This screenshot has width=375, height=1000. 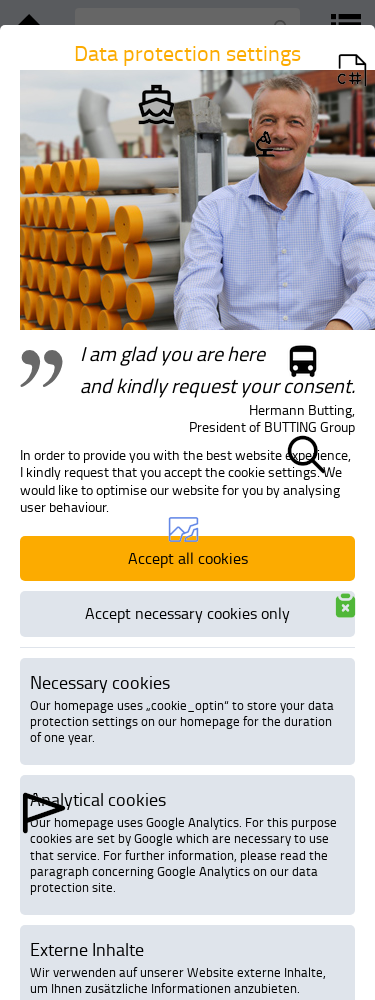 I want to click on search for content or items, so click(x=306, y=454).